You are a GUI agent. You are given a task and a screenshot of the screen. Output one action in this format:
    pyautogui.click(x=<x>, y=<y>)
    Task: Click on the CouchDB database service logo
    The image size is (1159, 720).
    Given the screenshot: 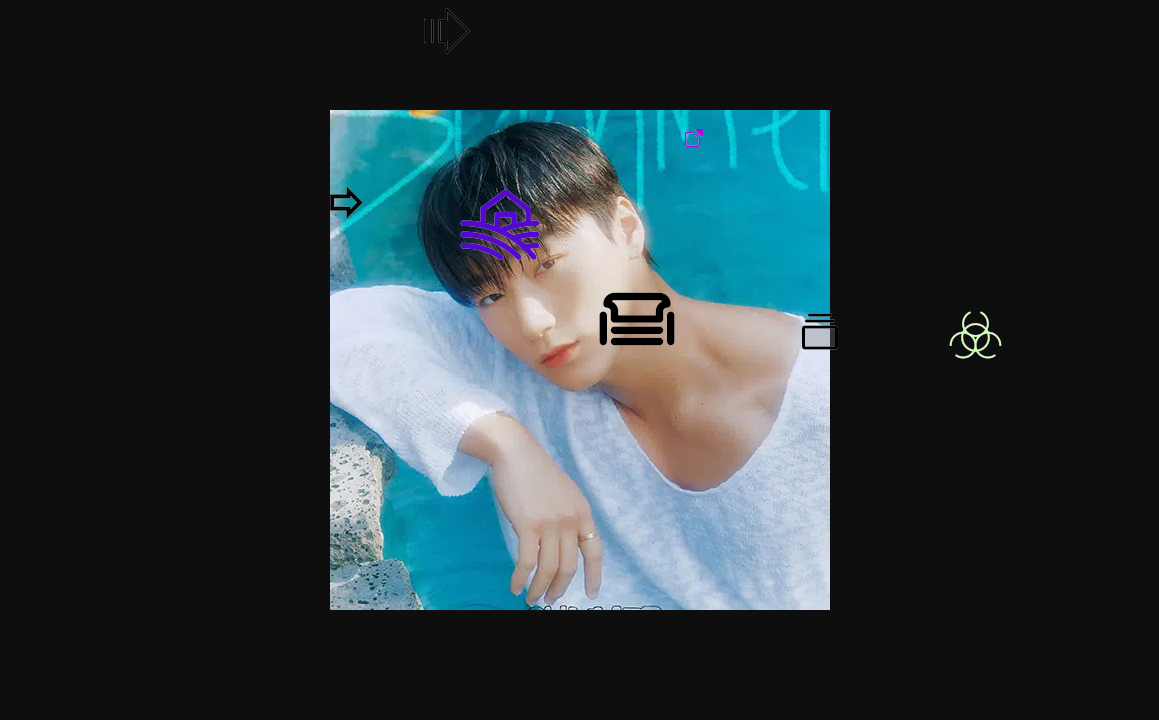 What is the action you would take?
    pyautogui.click(x=637, y=319)
    